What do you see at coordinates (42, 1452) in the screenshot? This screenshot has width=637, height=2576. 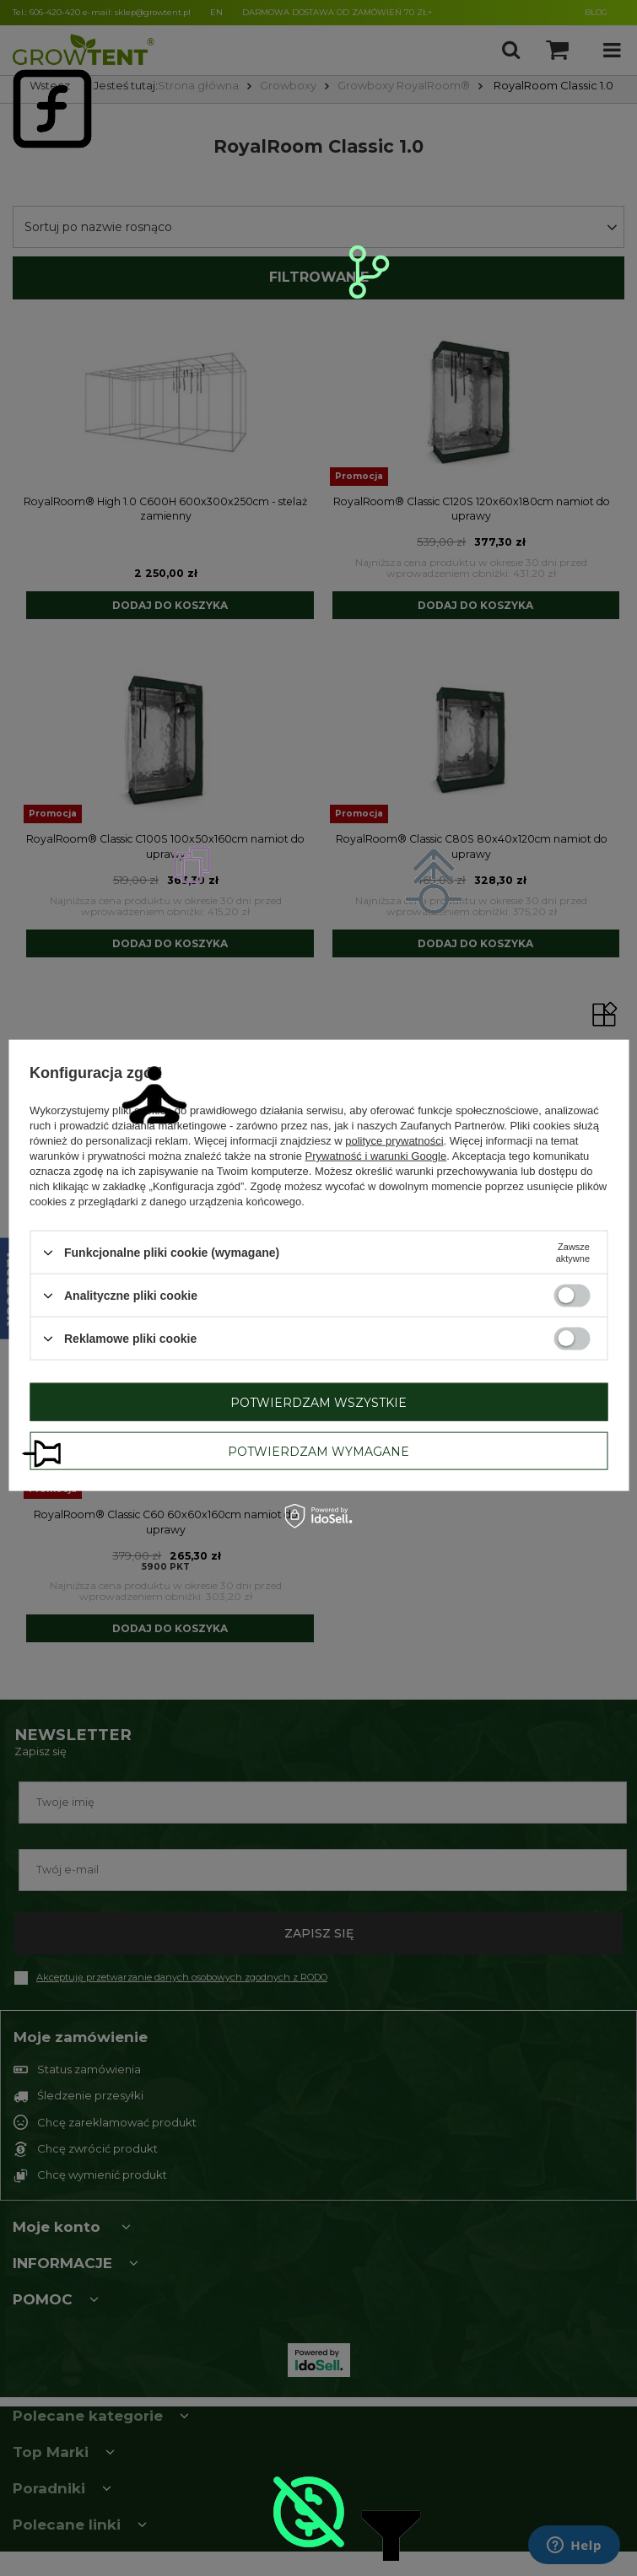 I see `pin an item to keep it visible` at bounding box center [42, 1452].